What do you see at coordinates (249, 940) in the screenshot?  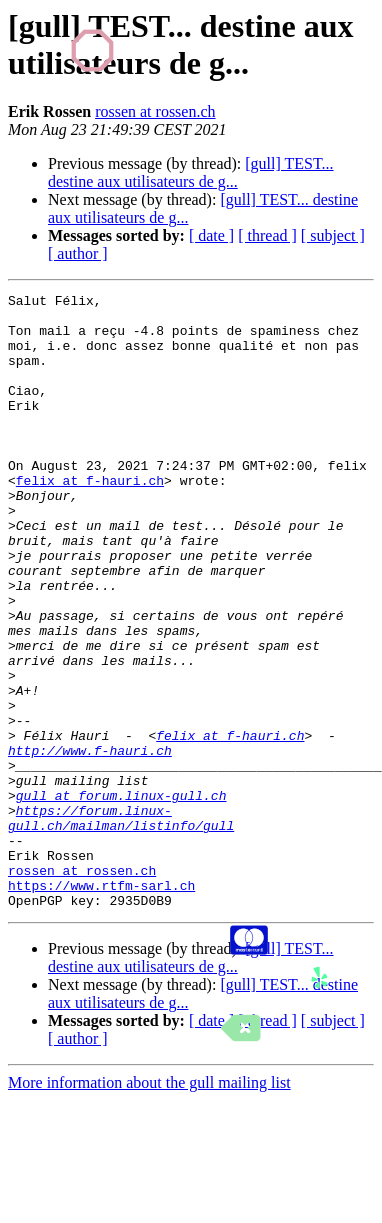 I see `pay with mastercard` at bounding box center [249, 940].